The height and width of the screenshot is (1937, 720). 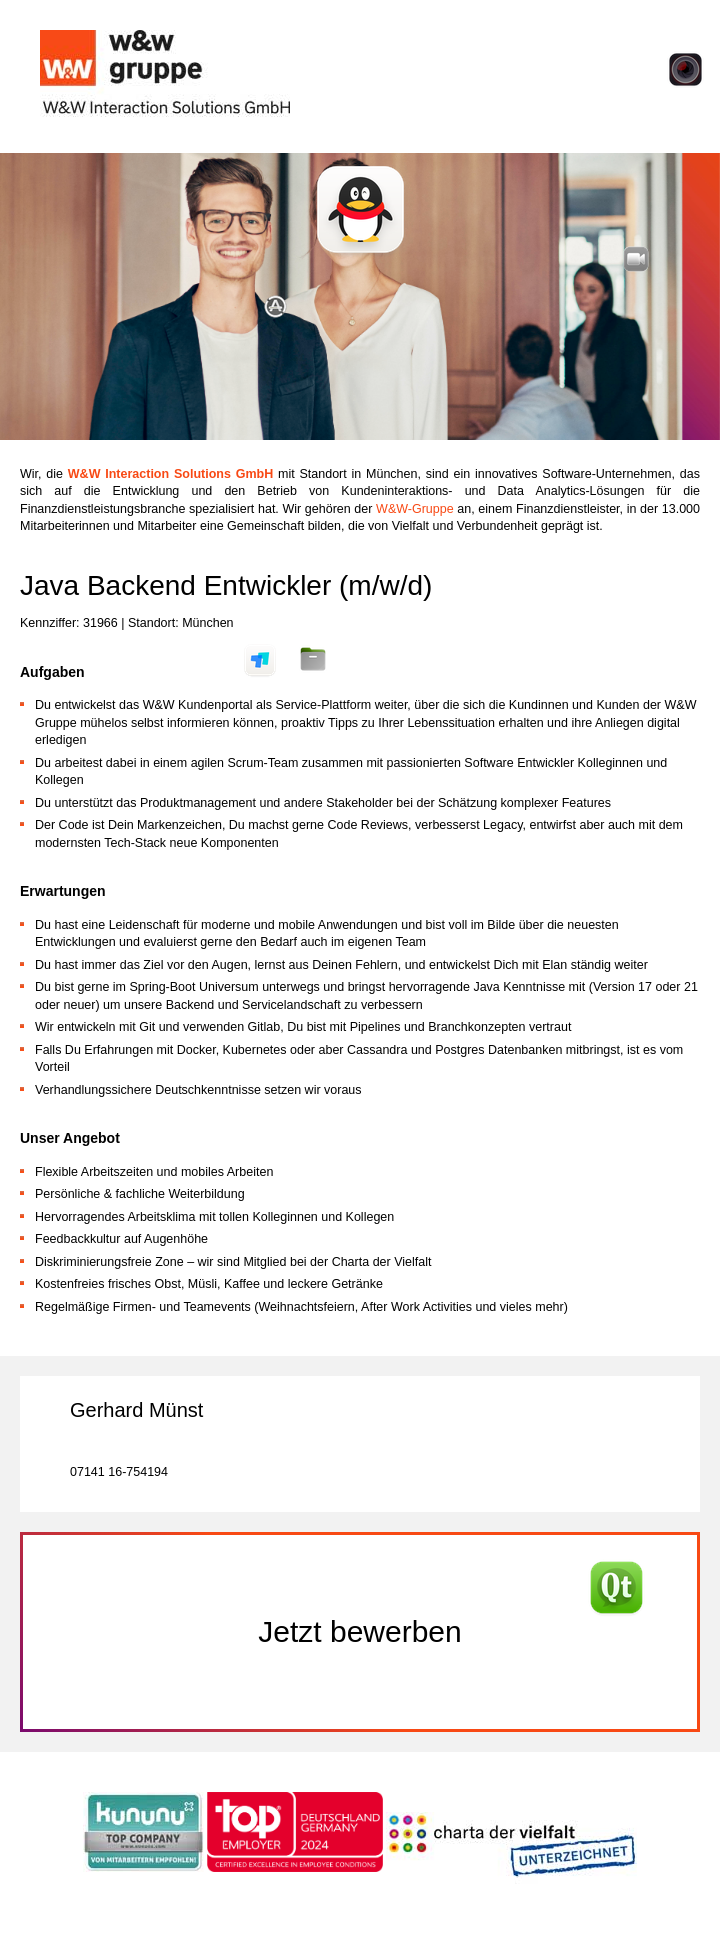 What do you see at coordinates (616, 1587) in the screenshot?
I see `open qt linguist translation tool` at bounding box center [616, 1587].